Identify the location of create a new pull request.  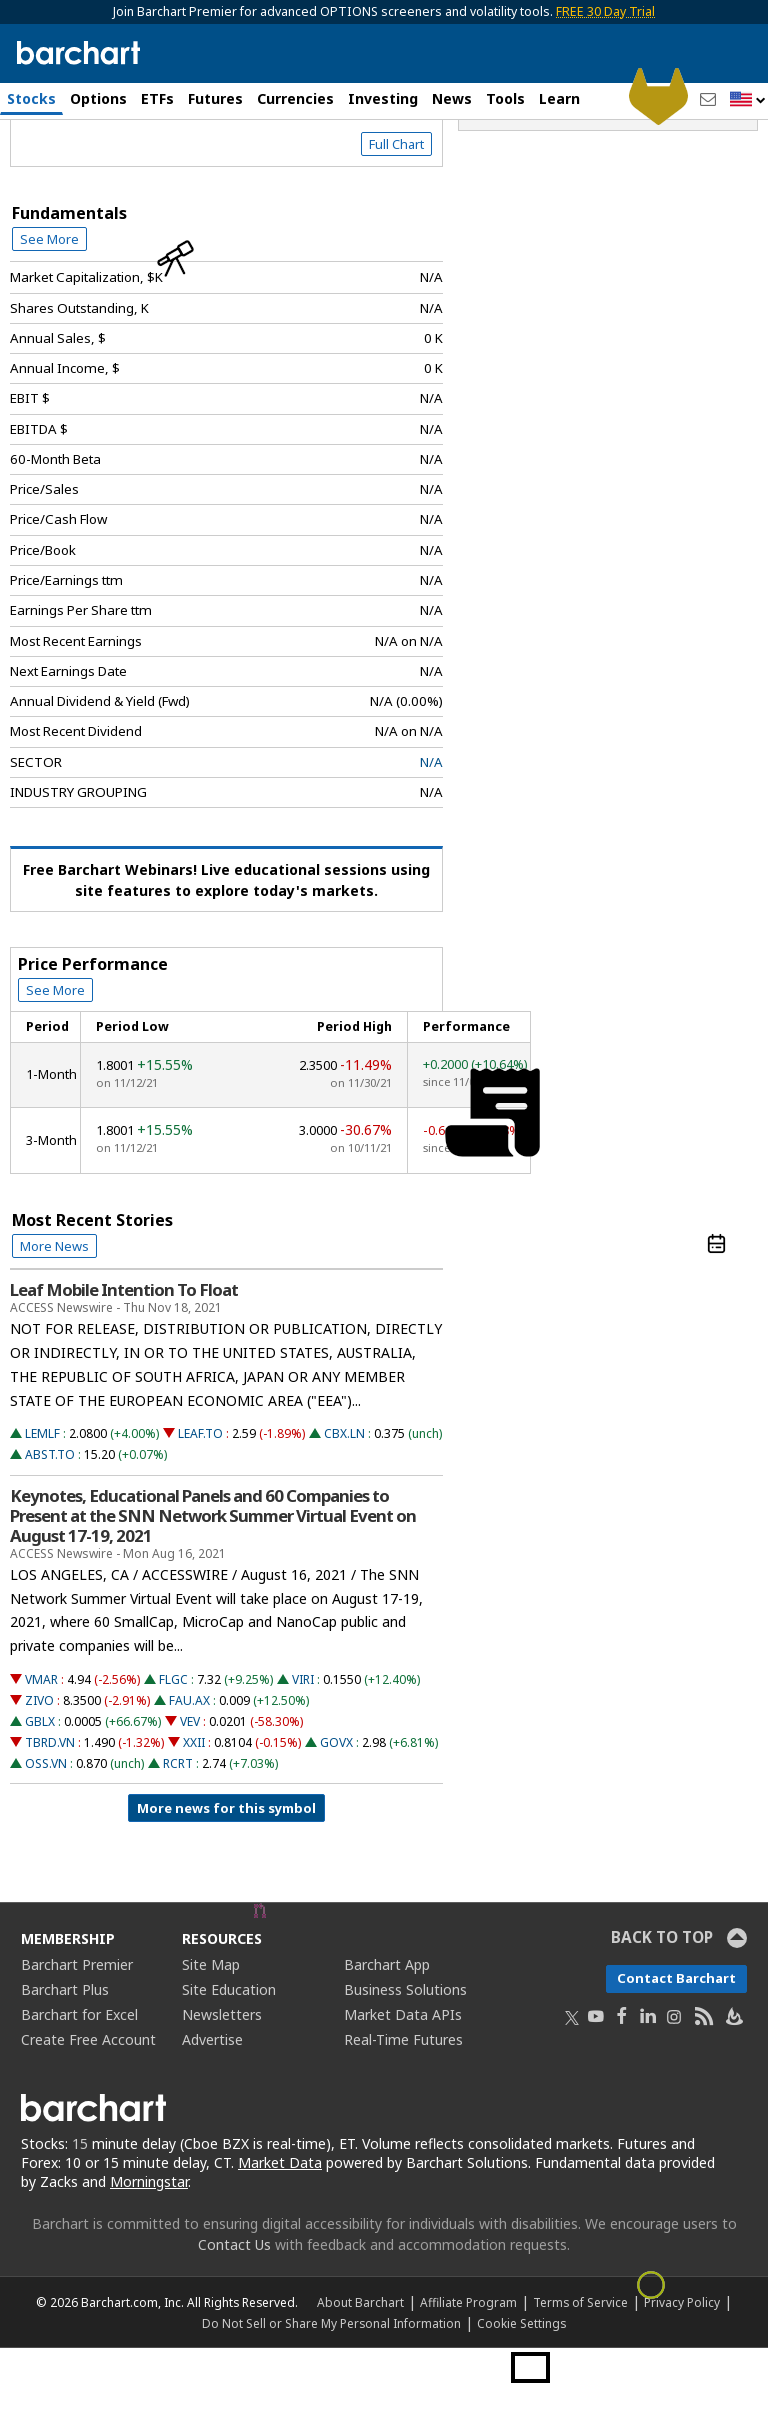
(260, 1911).